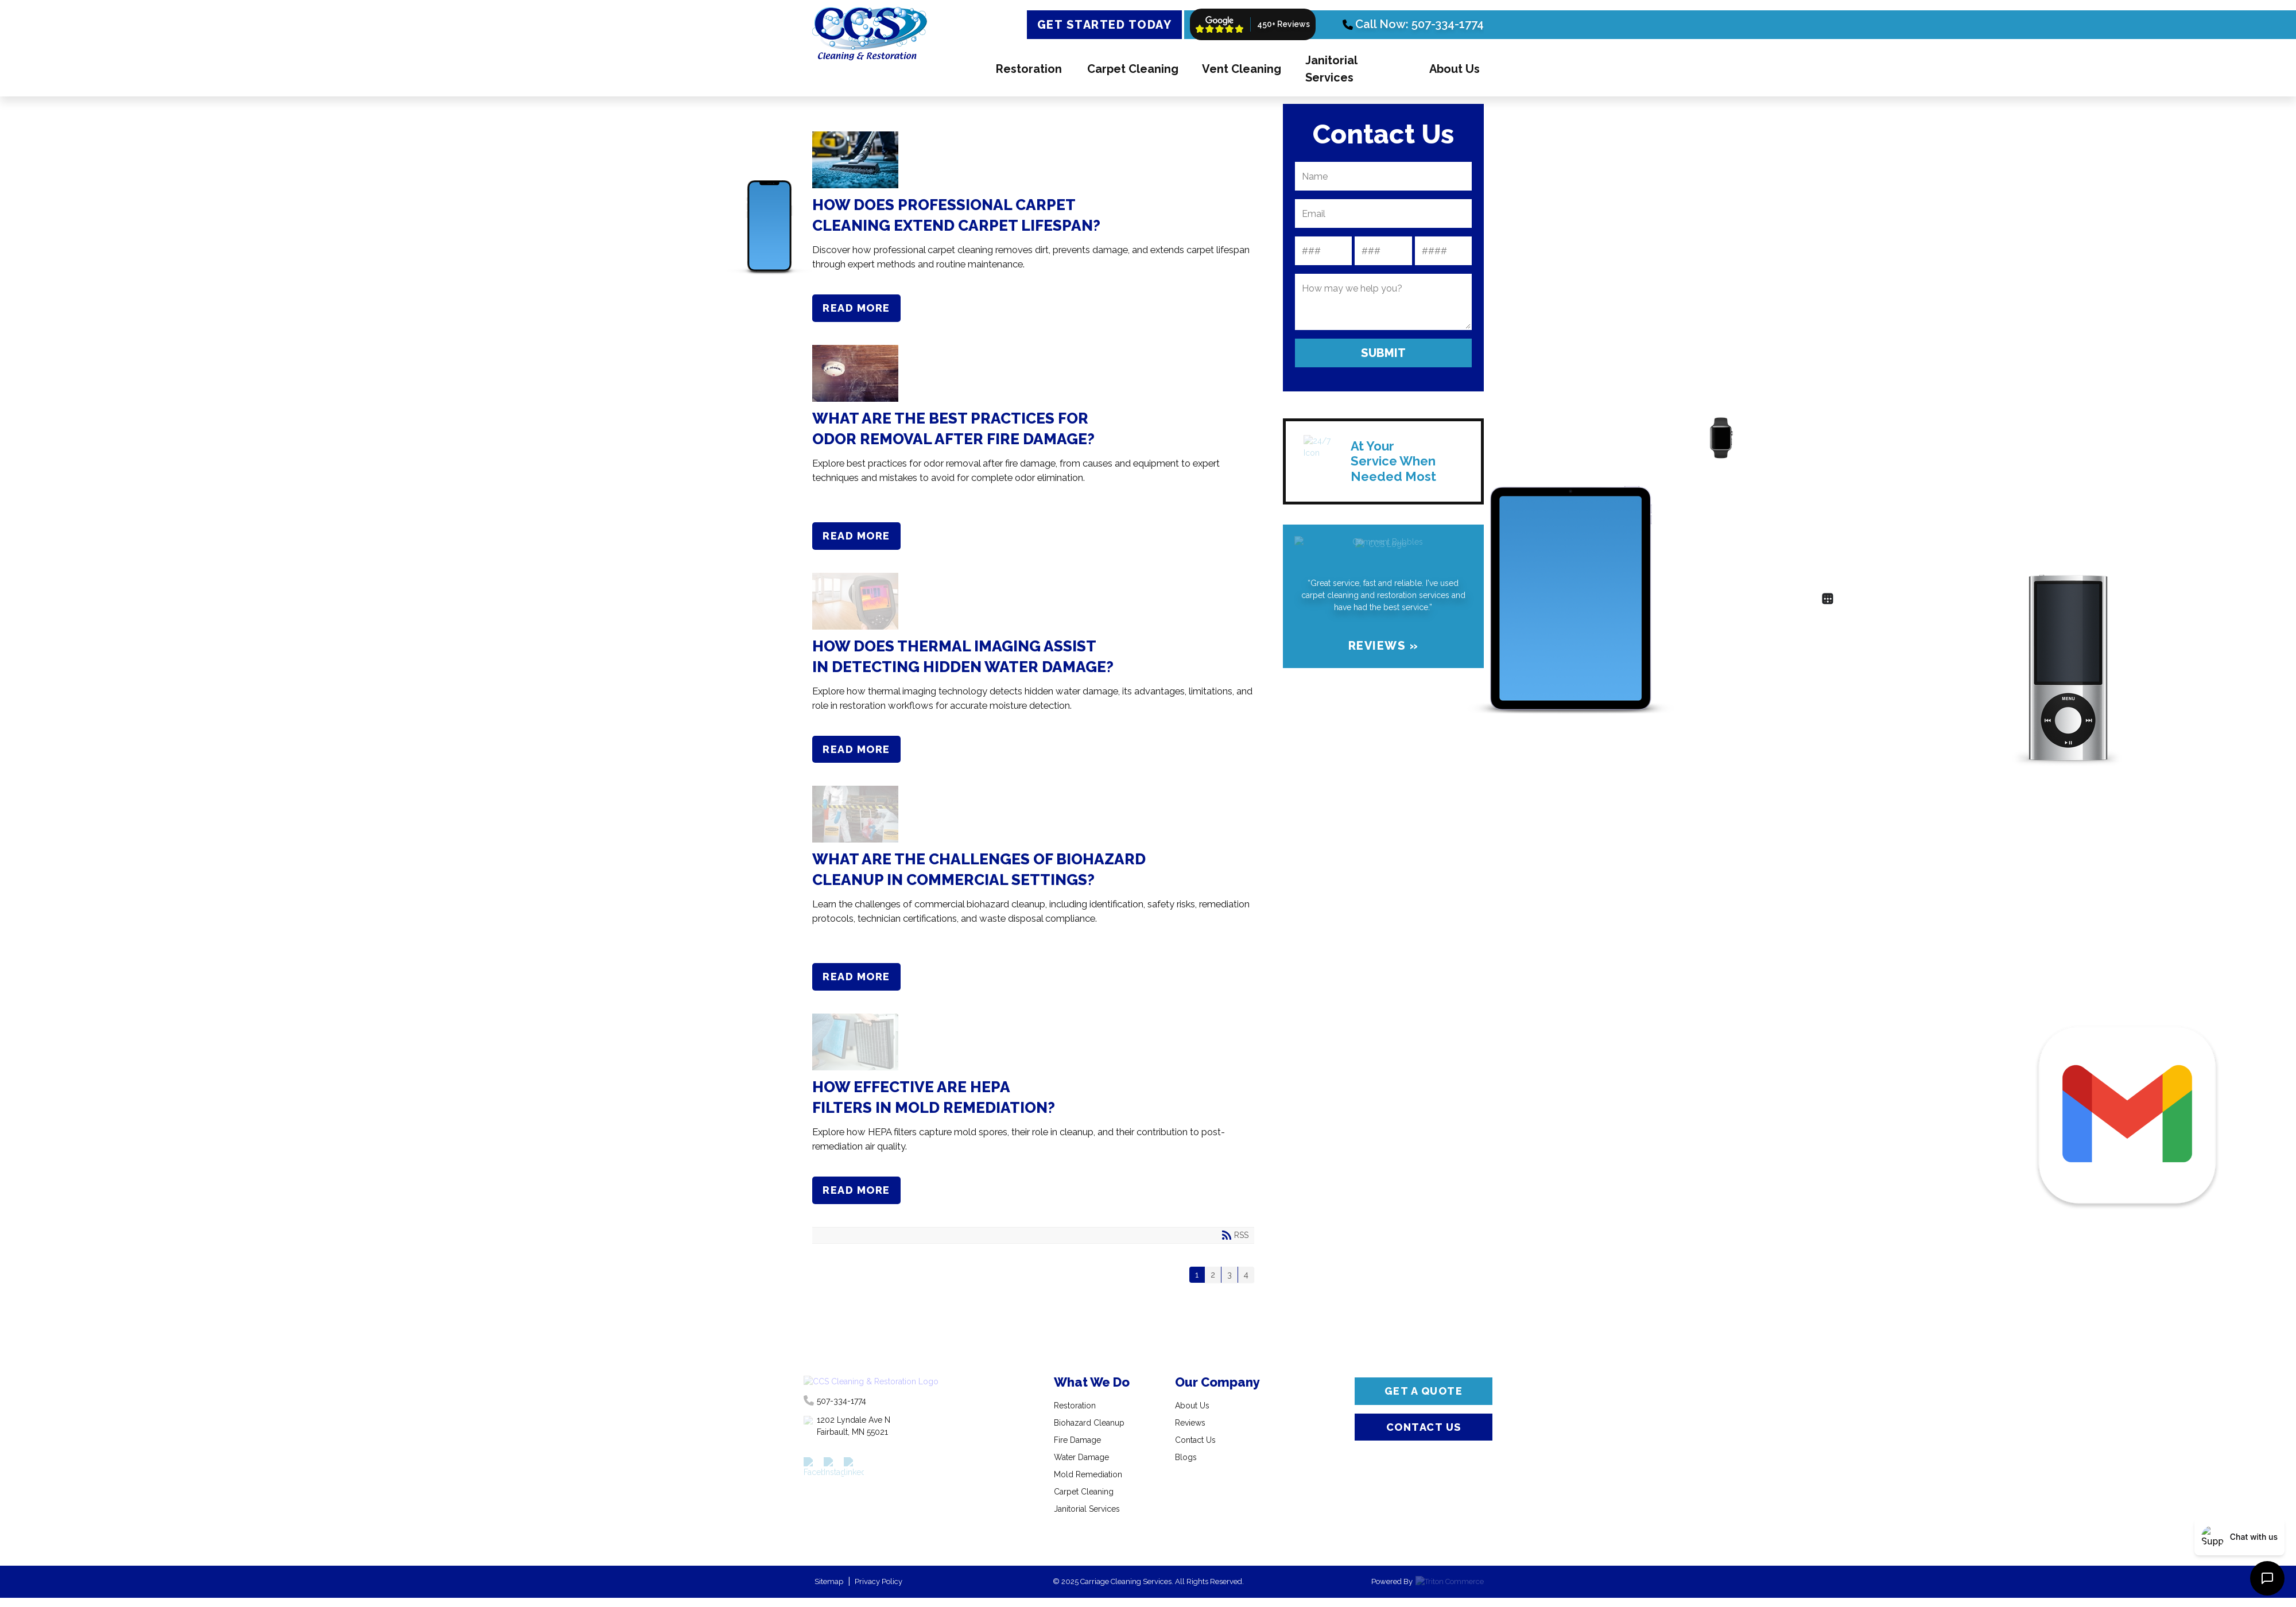 This screenshot has width=2296, height=1607. I want to click on iPod nano device in your connected devices, so click(2067, 670).